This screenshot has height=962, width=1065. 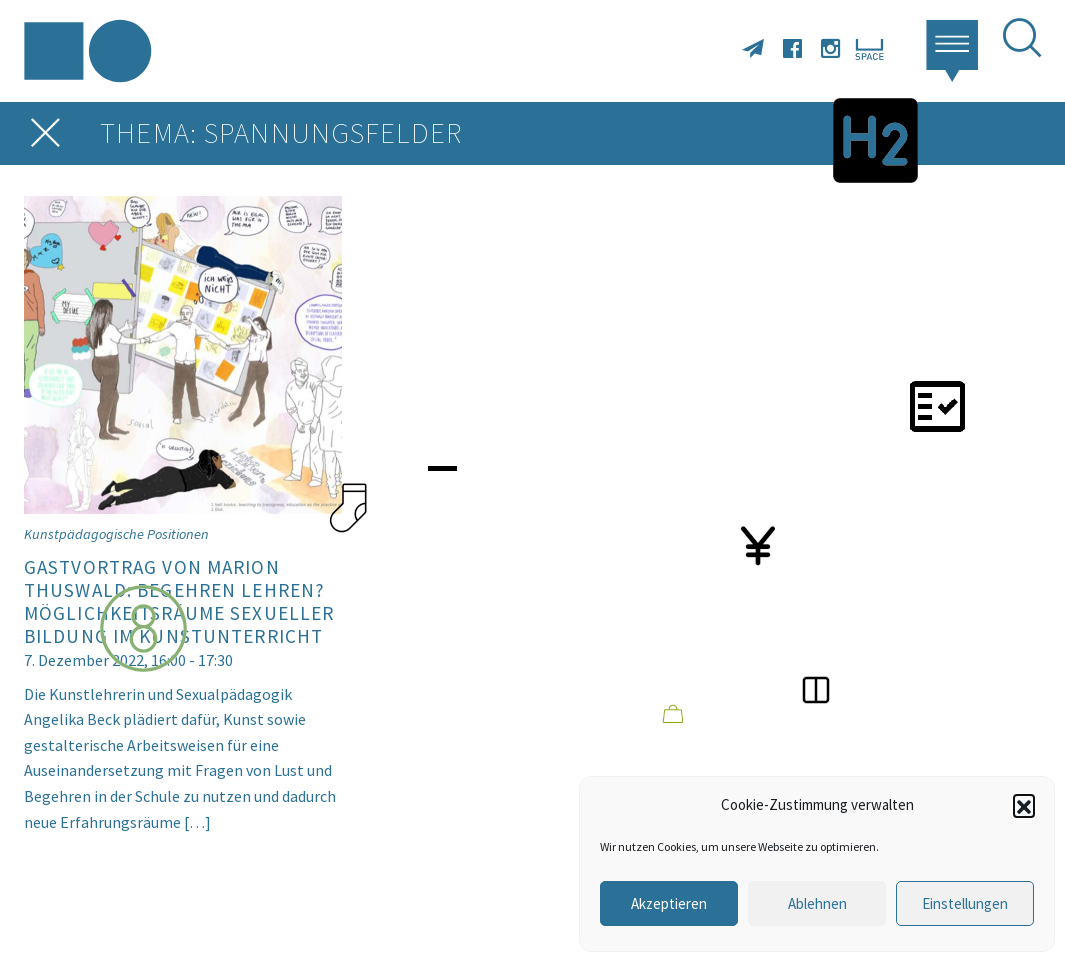 I want to click on view your shopping bag, so click(x=673, y=715).